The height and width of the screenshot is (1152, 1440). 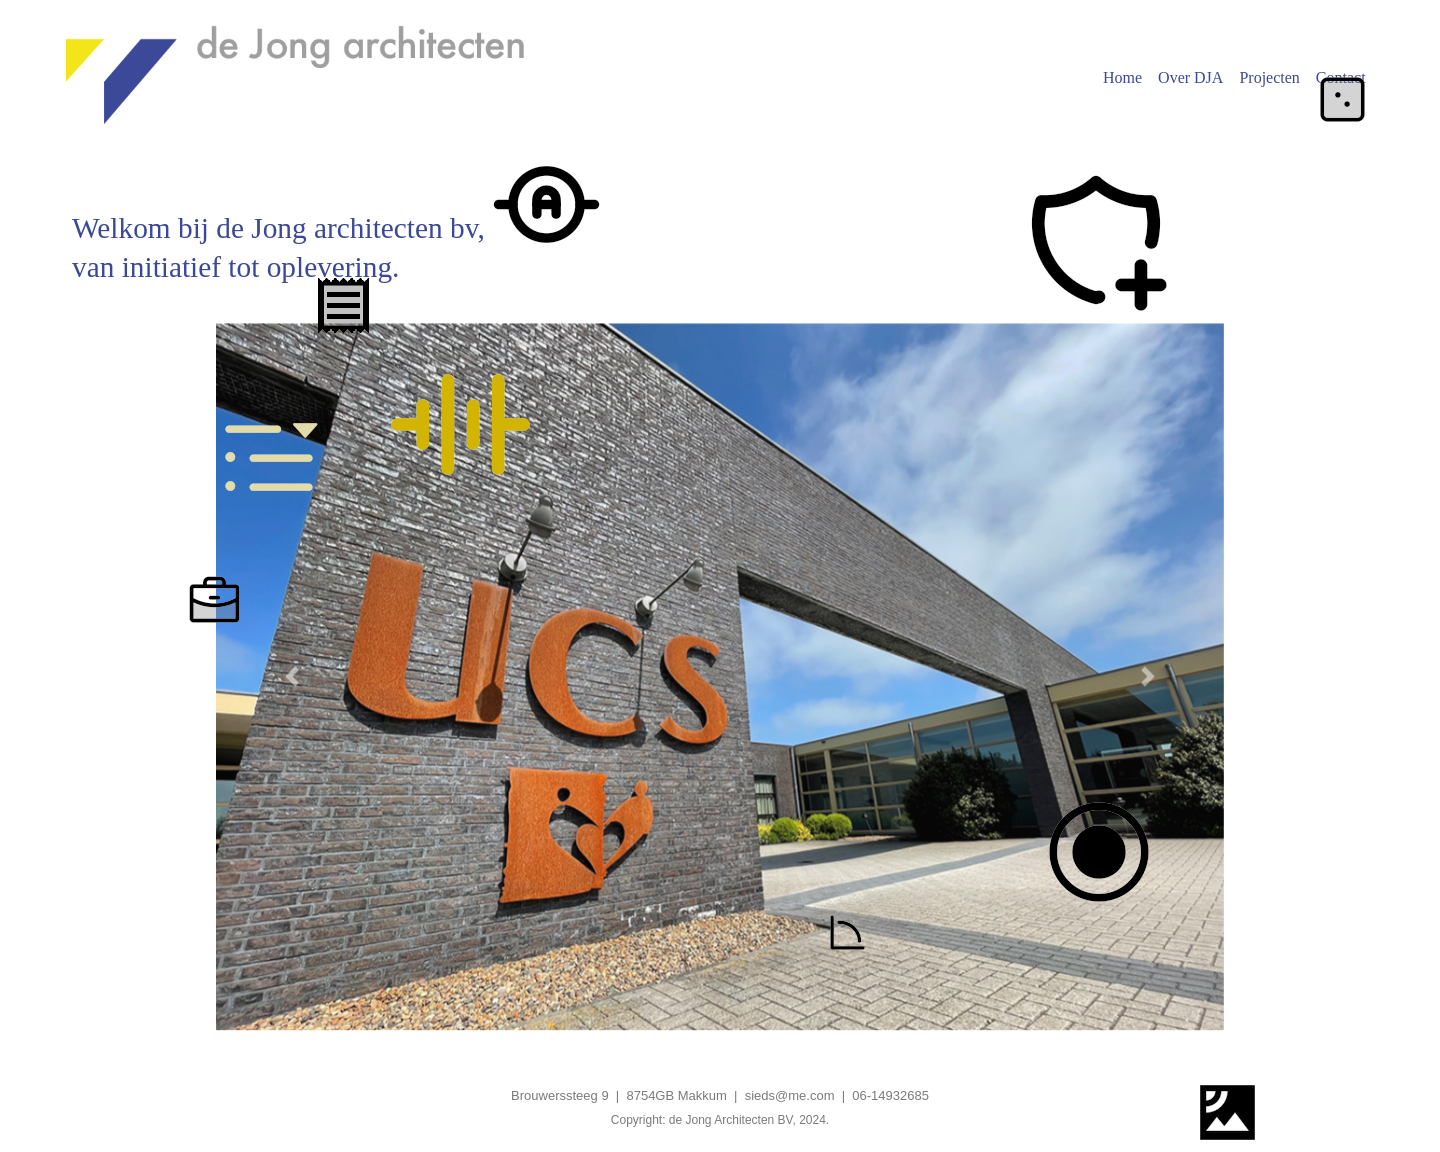 I want to click on select multiple items from a list, so click(x=269, y=457).